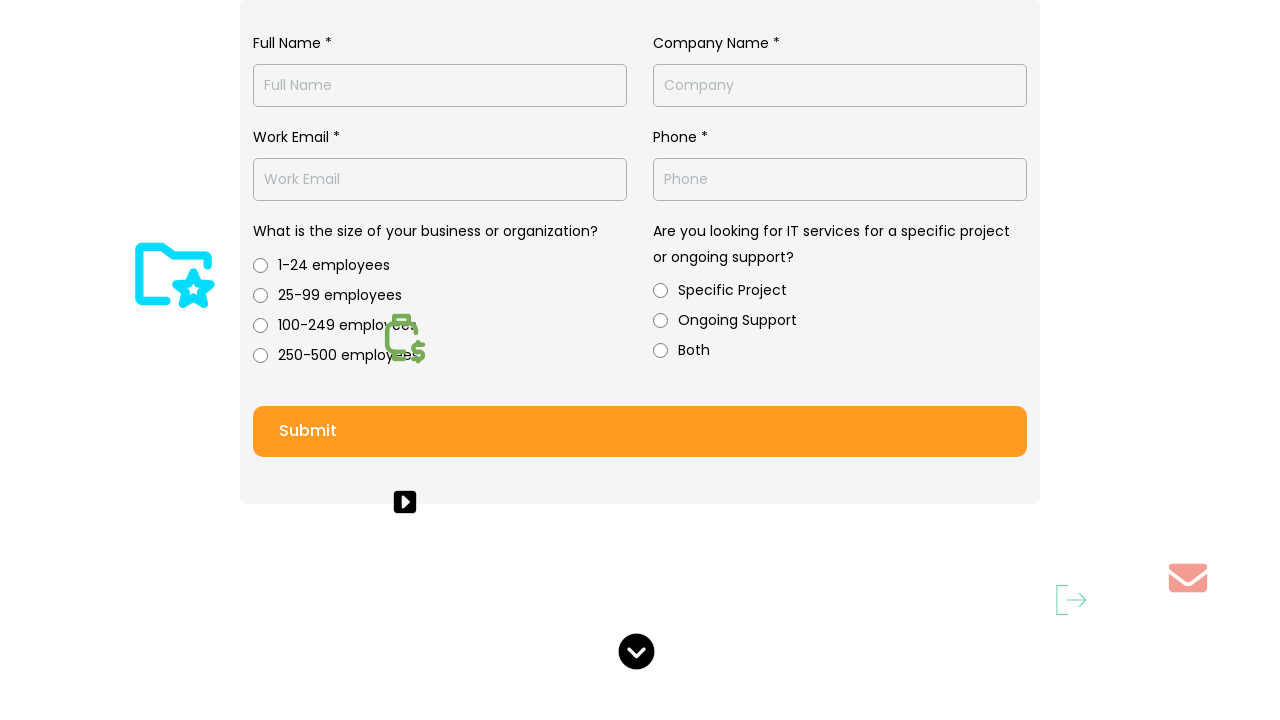  Describe the element at coordinates (636, 651) in the screenshot. I see `expand content or show more details` at that location.